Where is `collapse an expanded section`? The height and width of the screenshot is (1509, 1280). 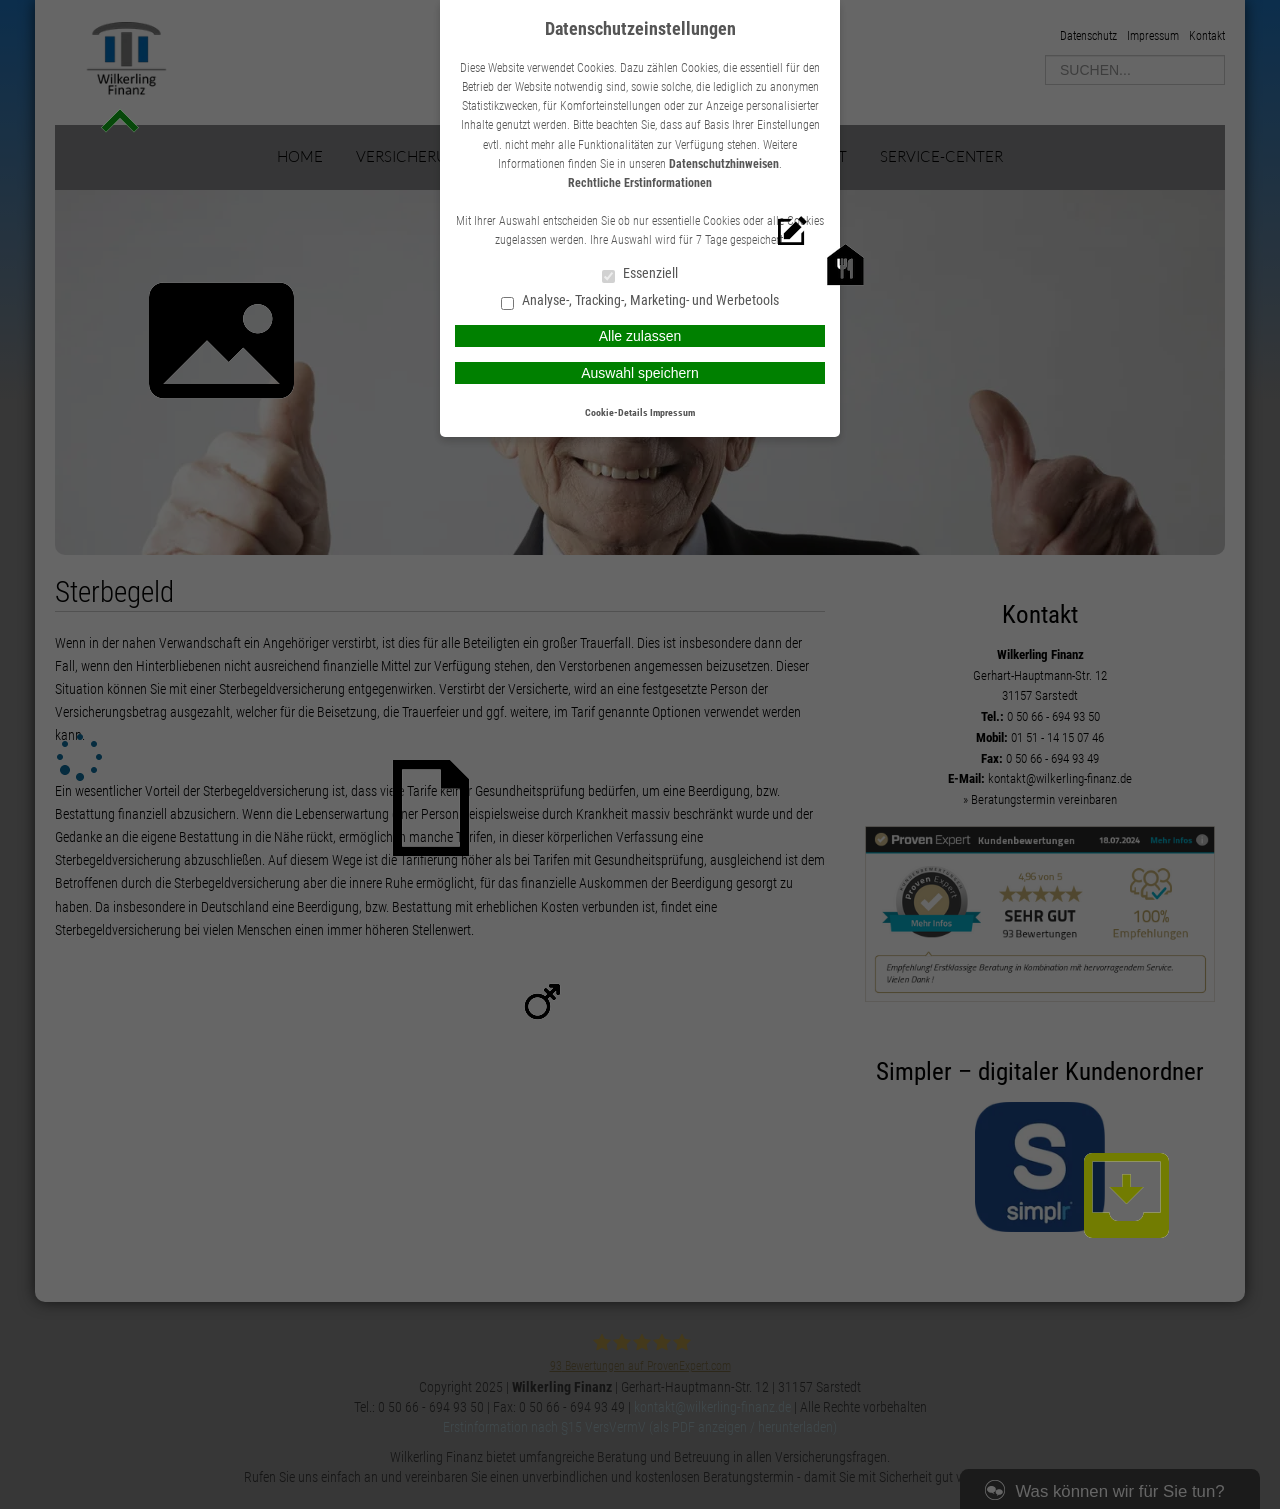
collapse an expanded section is located at coordinates (120, 121).